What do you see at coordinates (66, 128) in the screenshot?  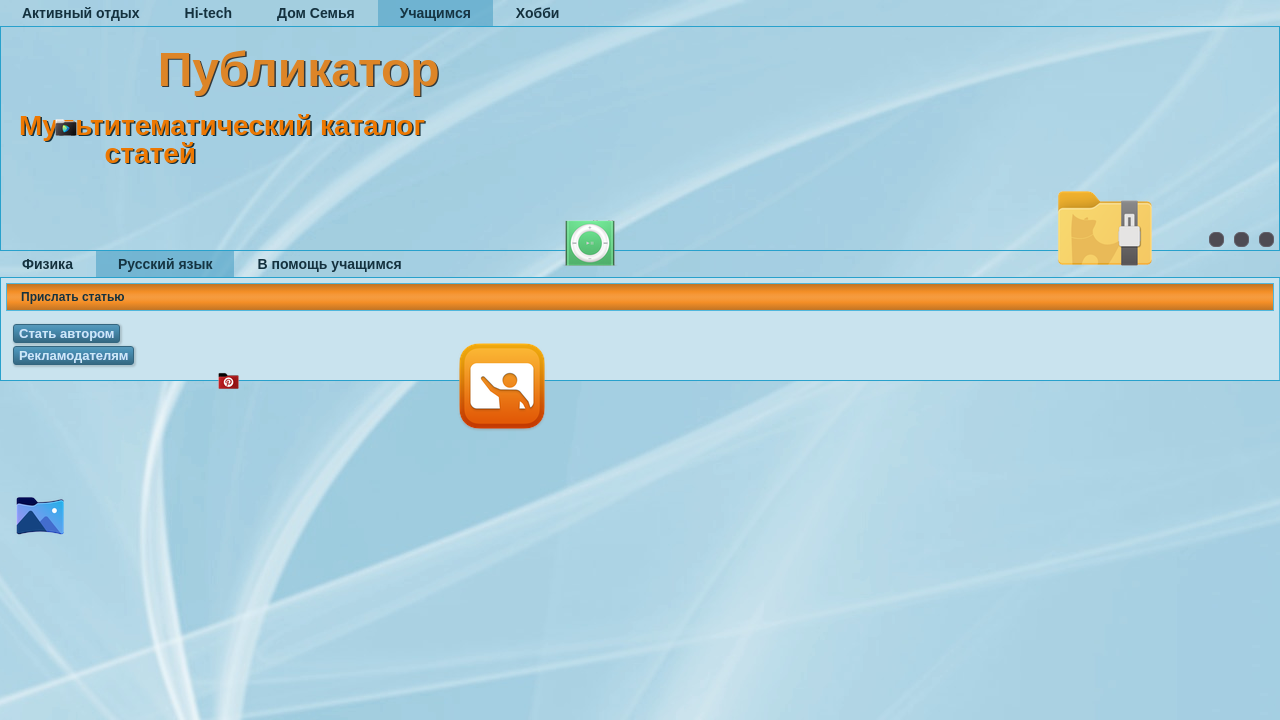 I see `open JetBrains Space project folder` at bounding box center [66, 128].